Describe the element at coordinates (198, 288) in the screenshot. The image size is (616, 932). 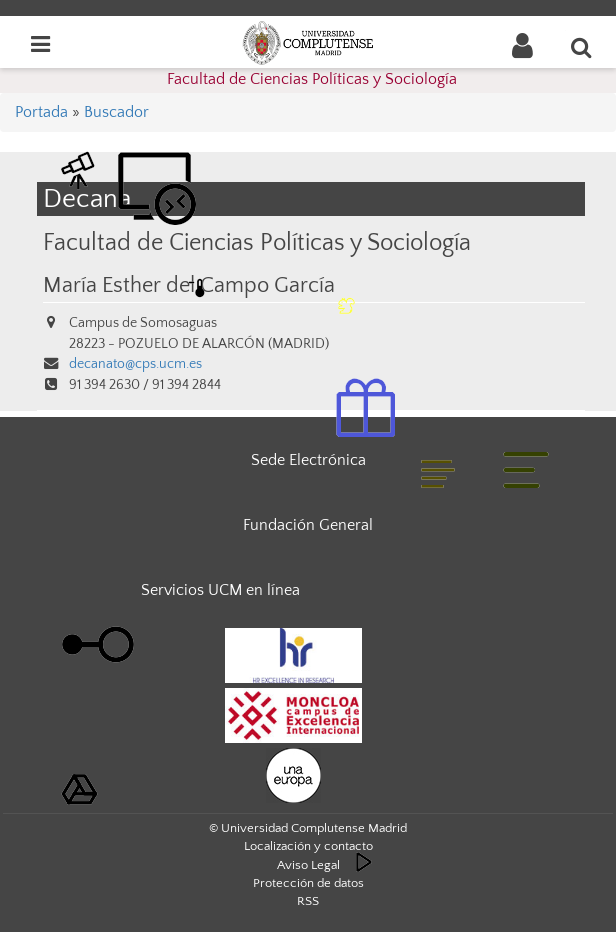
I see `decrease temperature setting` at that location.